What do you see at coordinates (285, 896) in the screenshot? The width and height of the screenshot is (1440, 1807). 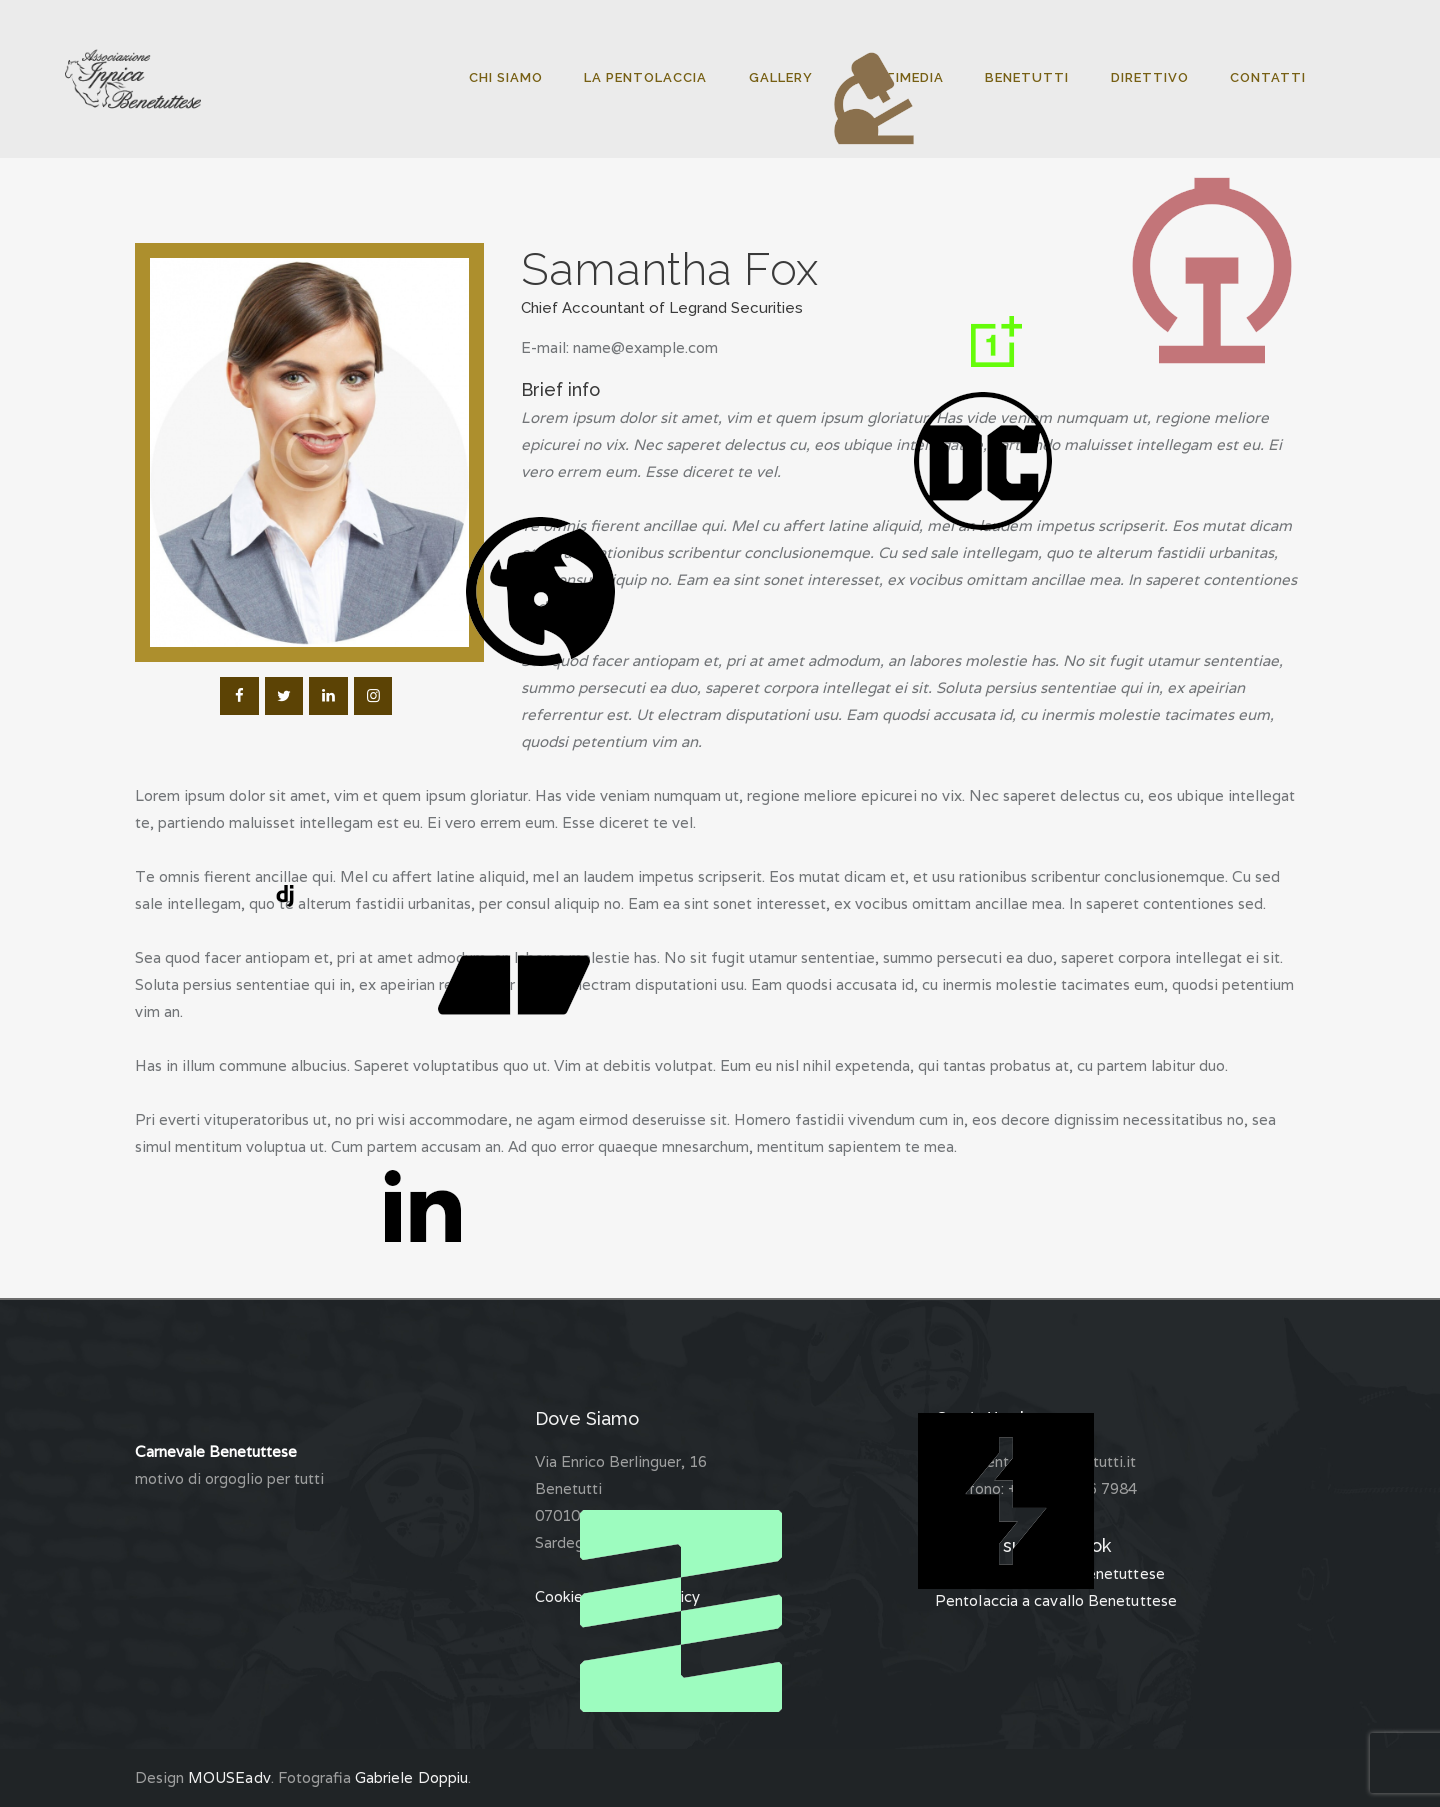 I see `Django web framework logo` at bounding box center [285, 896].